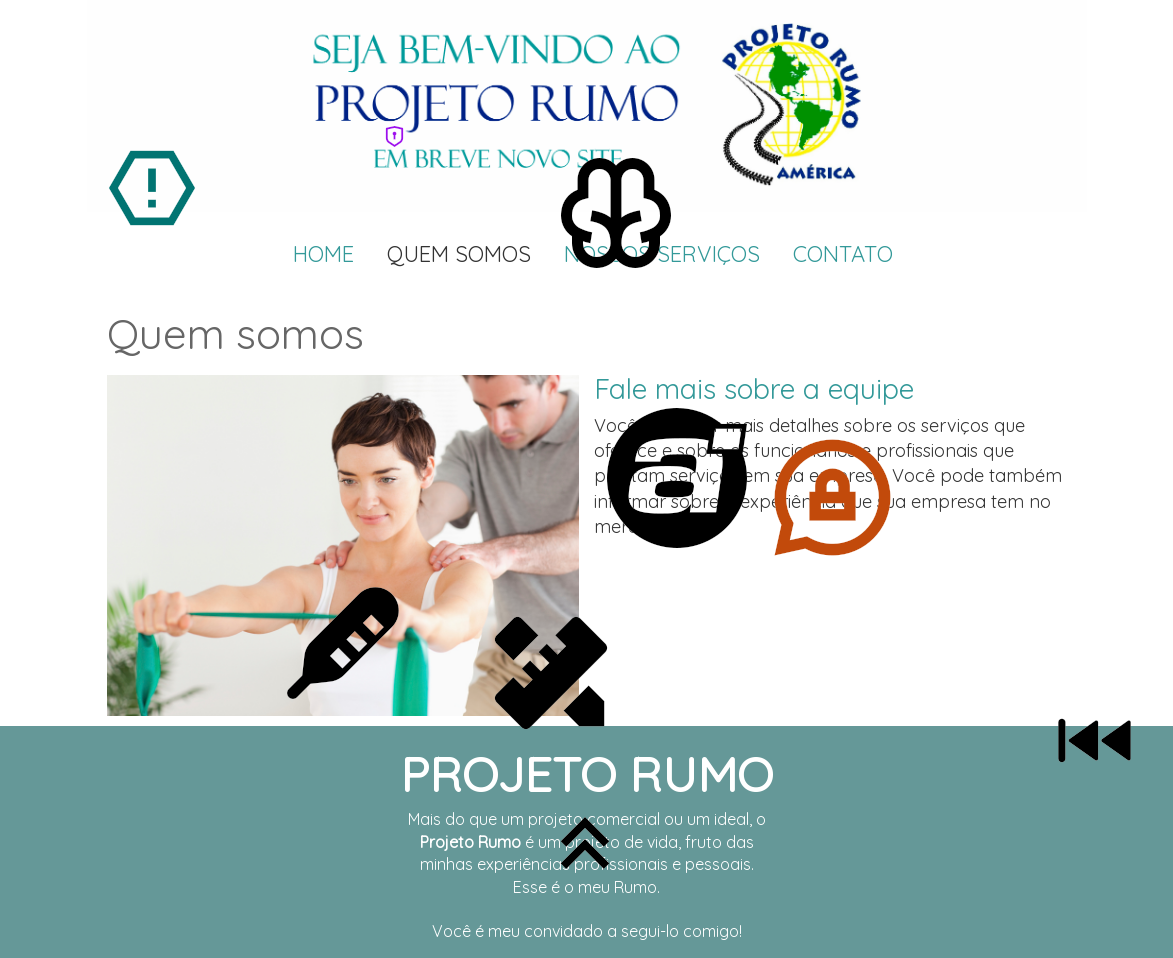 Image resolution: width=1173 pixels, height=958 pixels. I want to click on access design tools, so click(551, 673).